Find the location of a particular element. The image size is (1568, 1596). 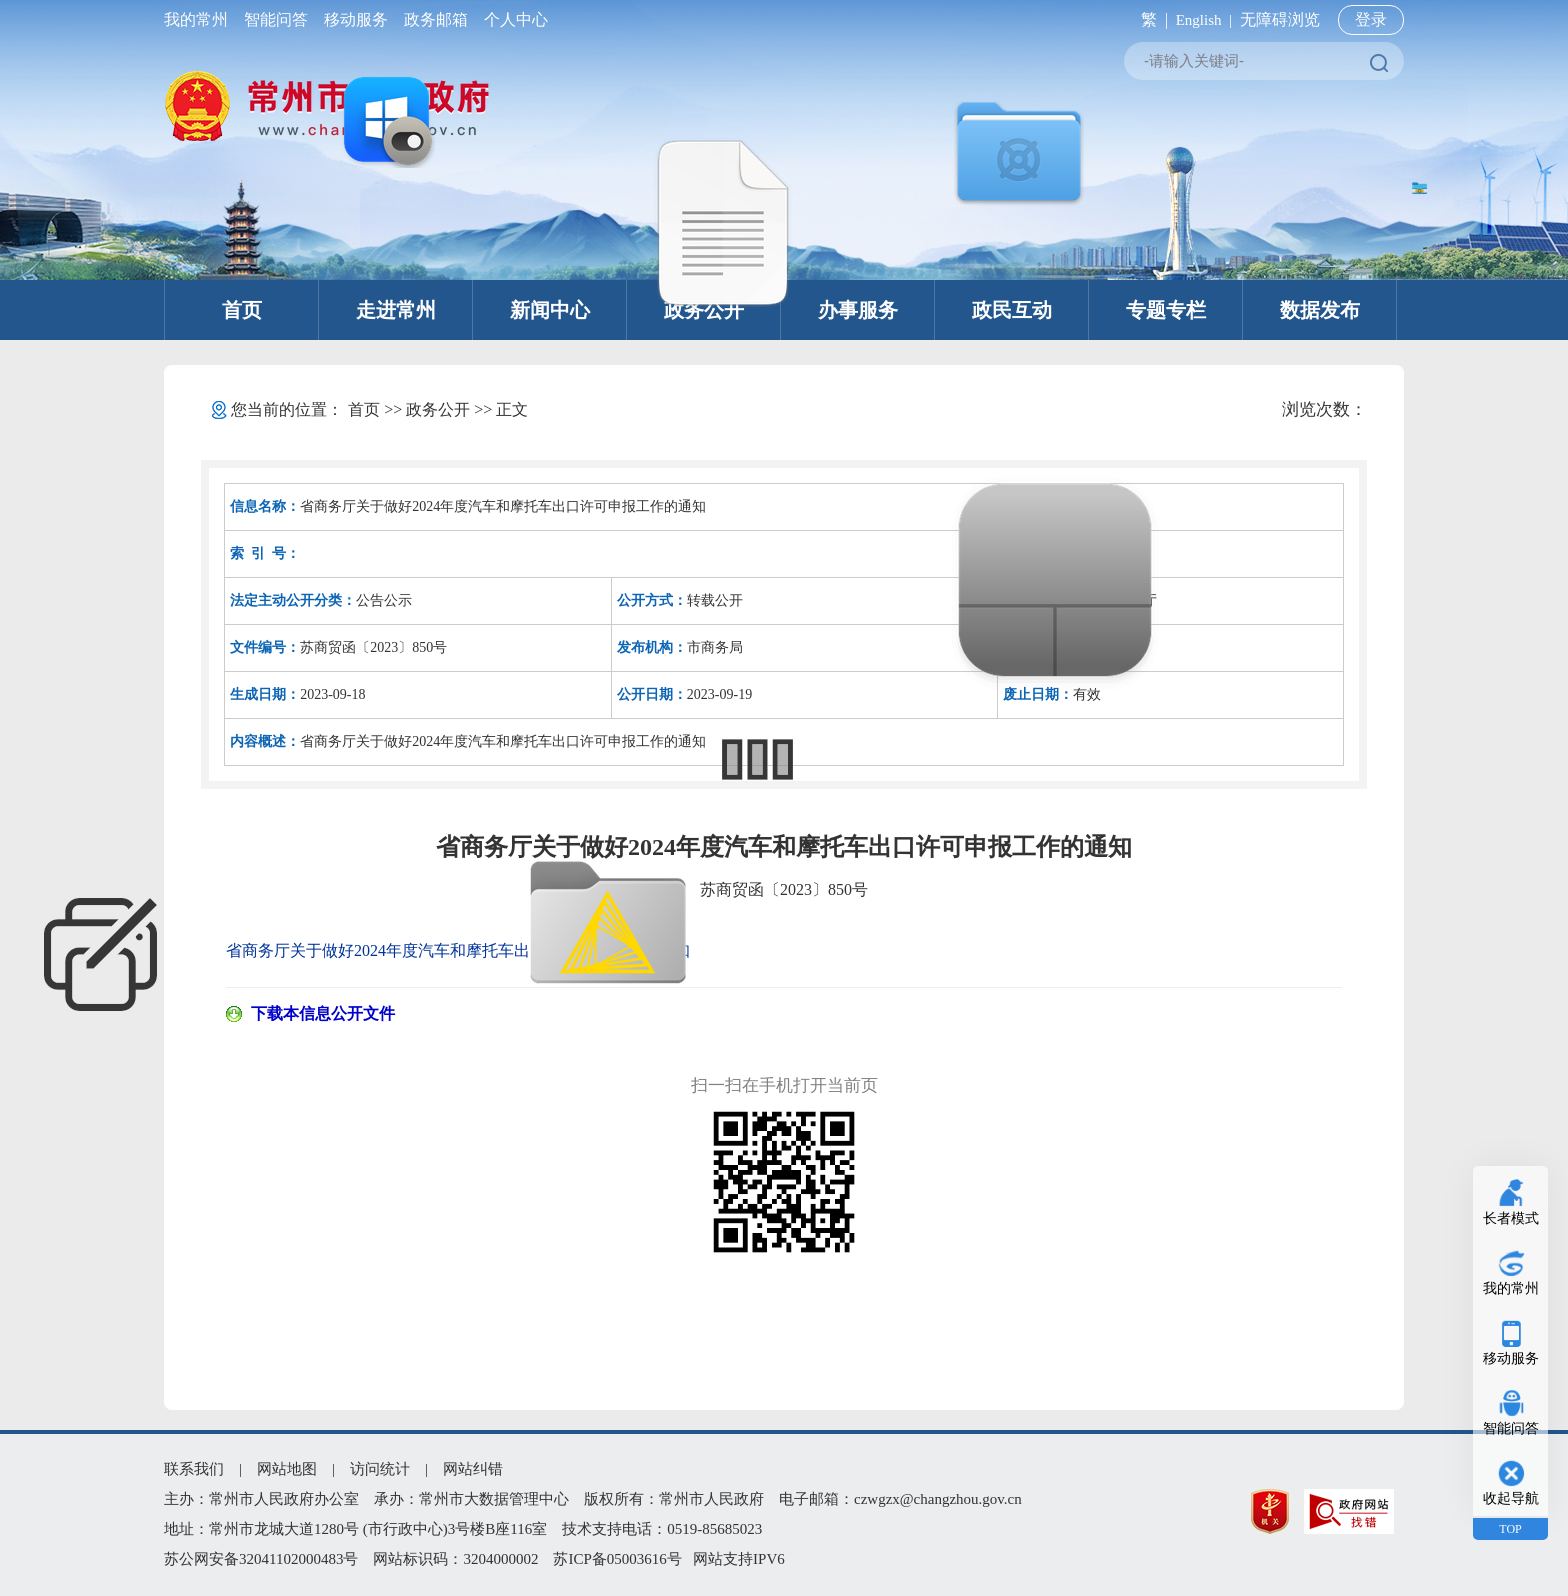

switch between open workspaces or desktops is located at coordinates (757, 759).